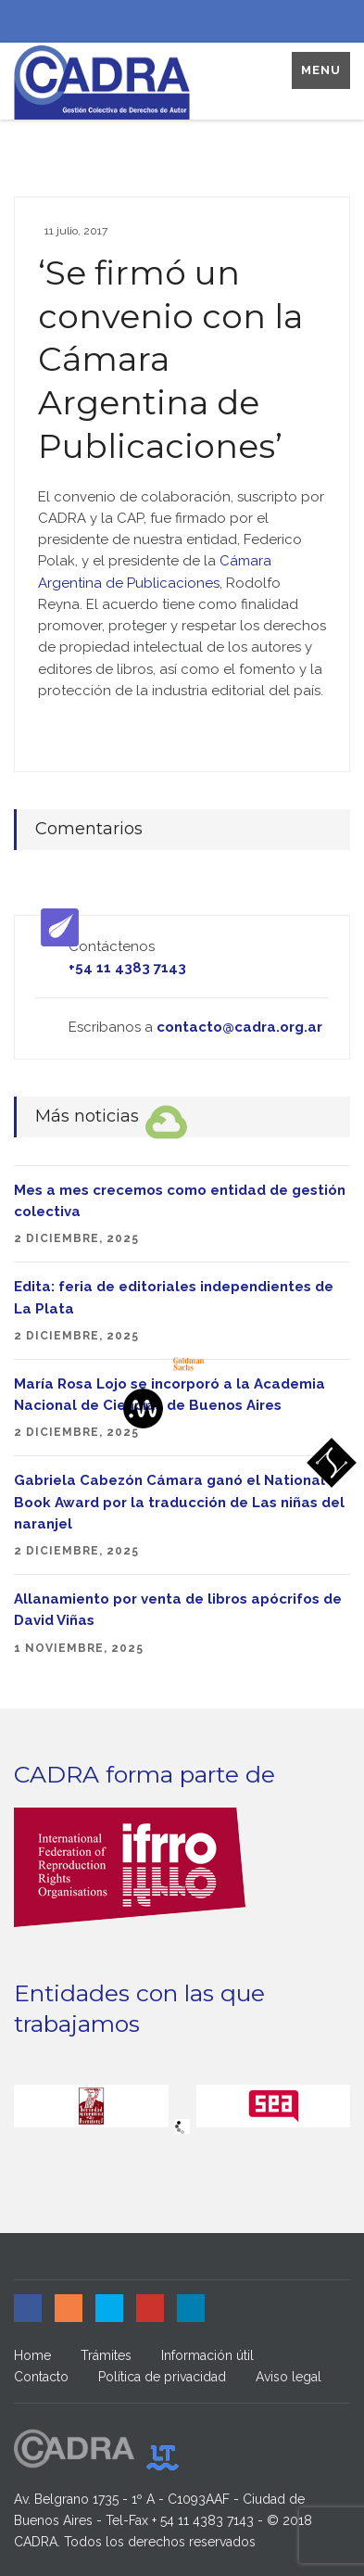 This screenshot has height=2576, width=364. I want to click on svg.js library logo, so click(332, 1463).